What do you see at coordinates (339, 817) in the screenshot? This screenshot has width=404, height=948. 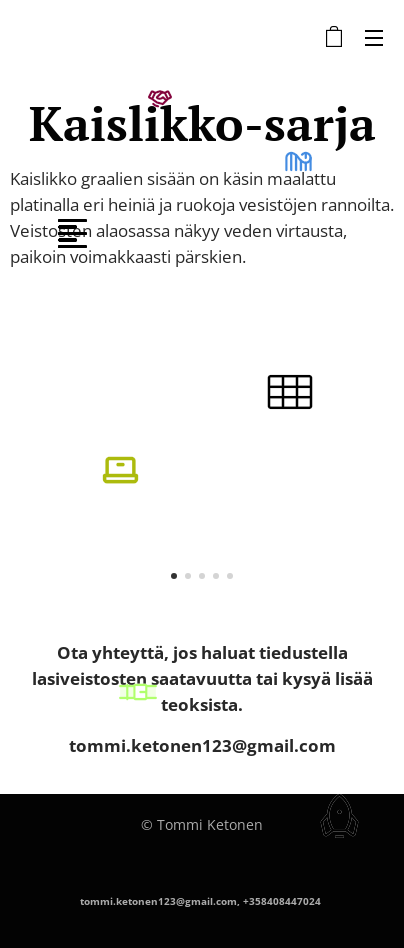 I see `launch or deploy an application` at bounding box center [339, 817].